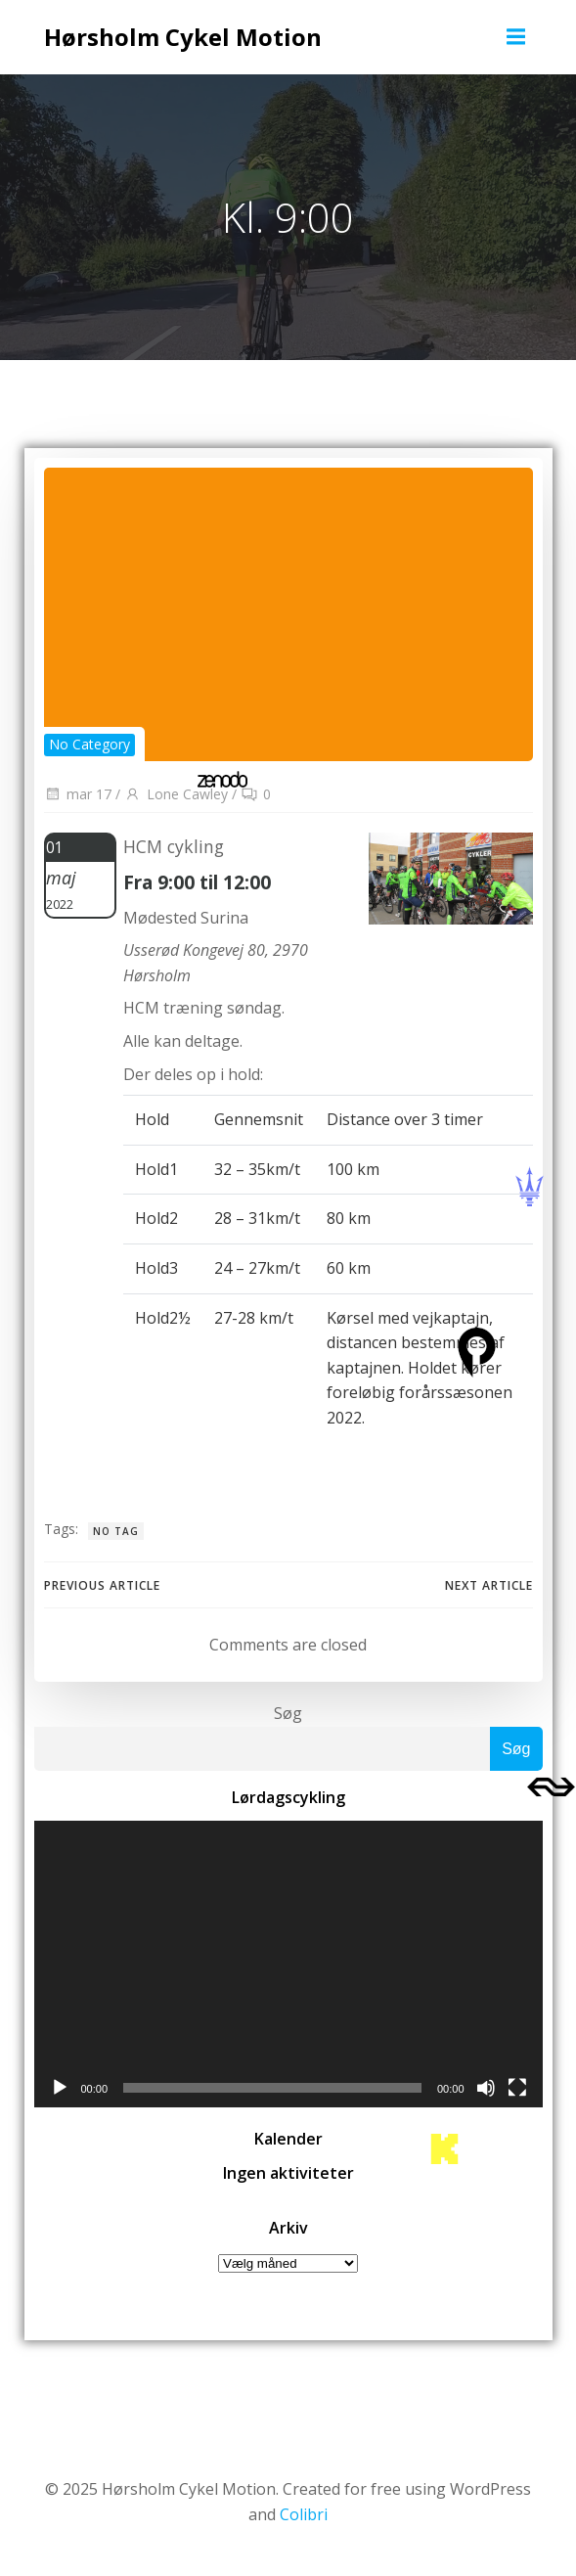  I want to click on open the Nederlandse Spoorwegen (NS) Dutch railways app, so click(551, 1786).